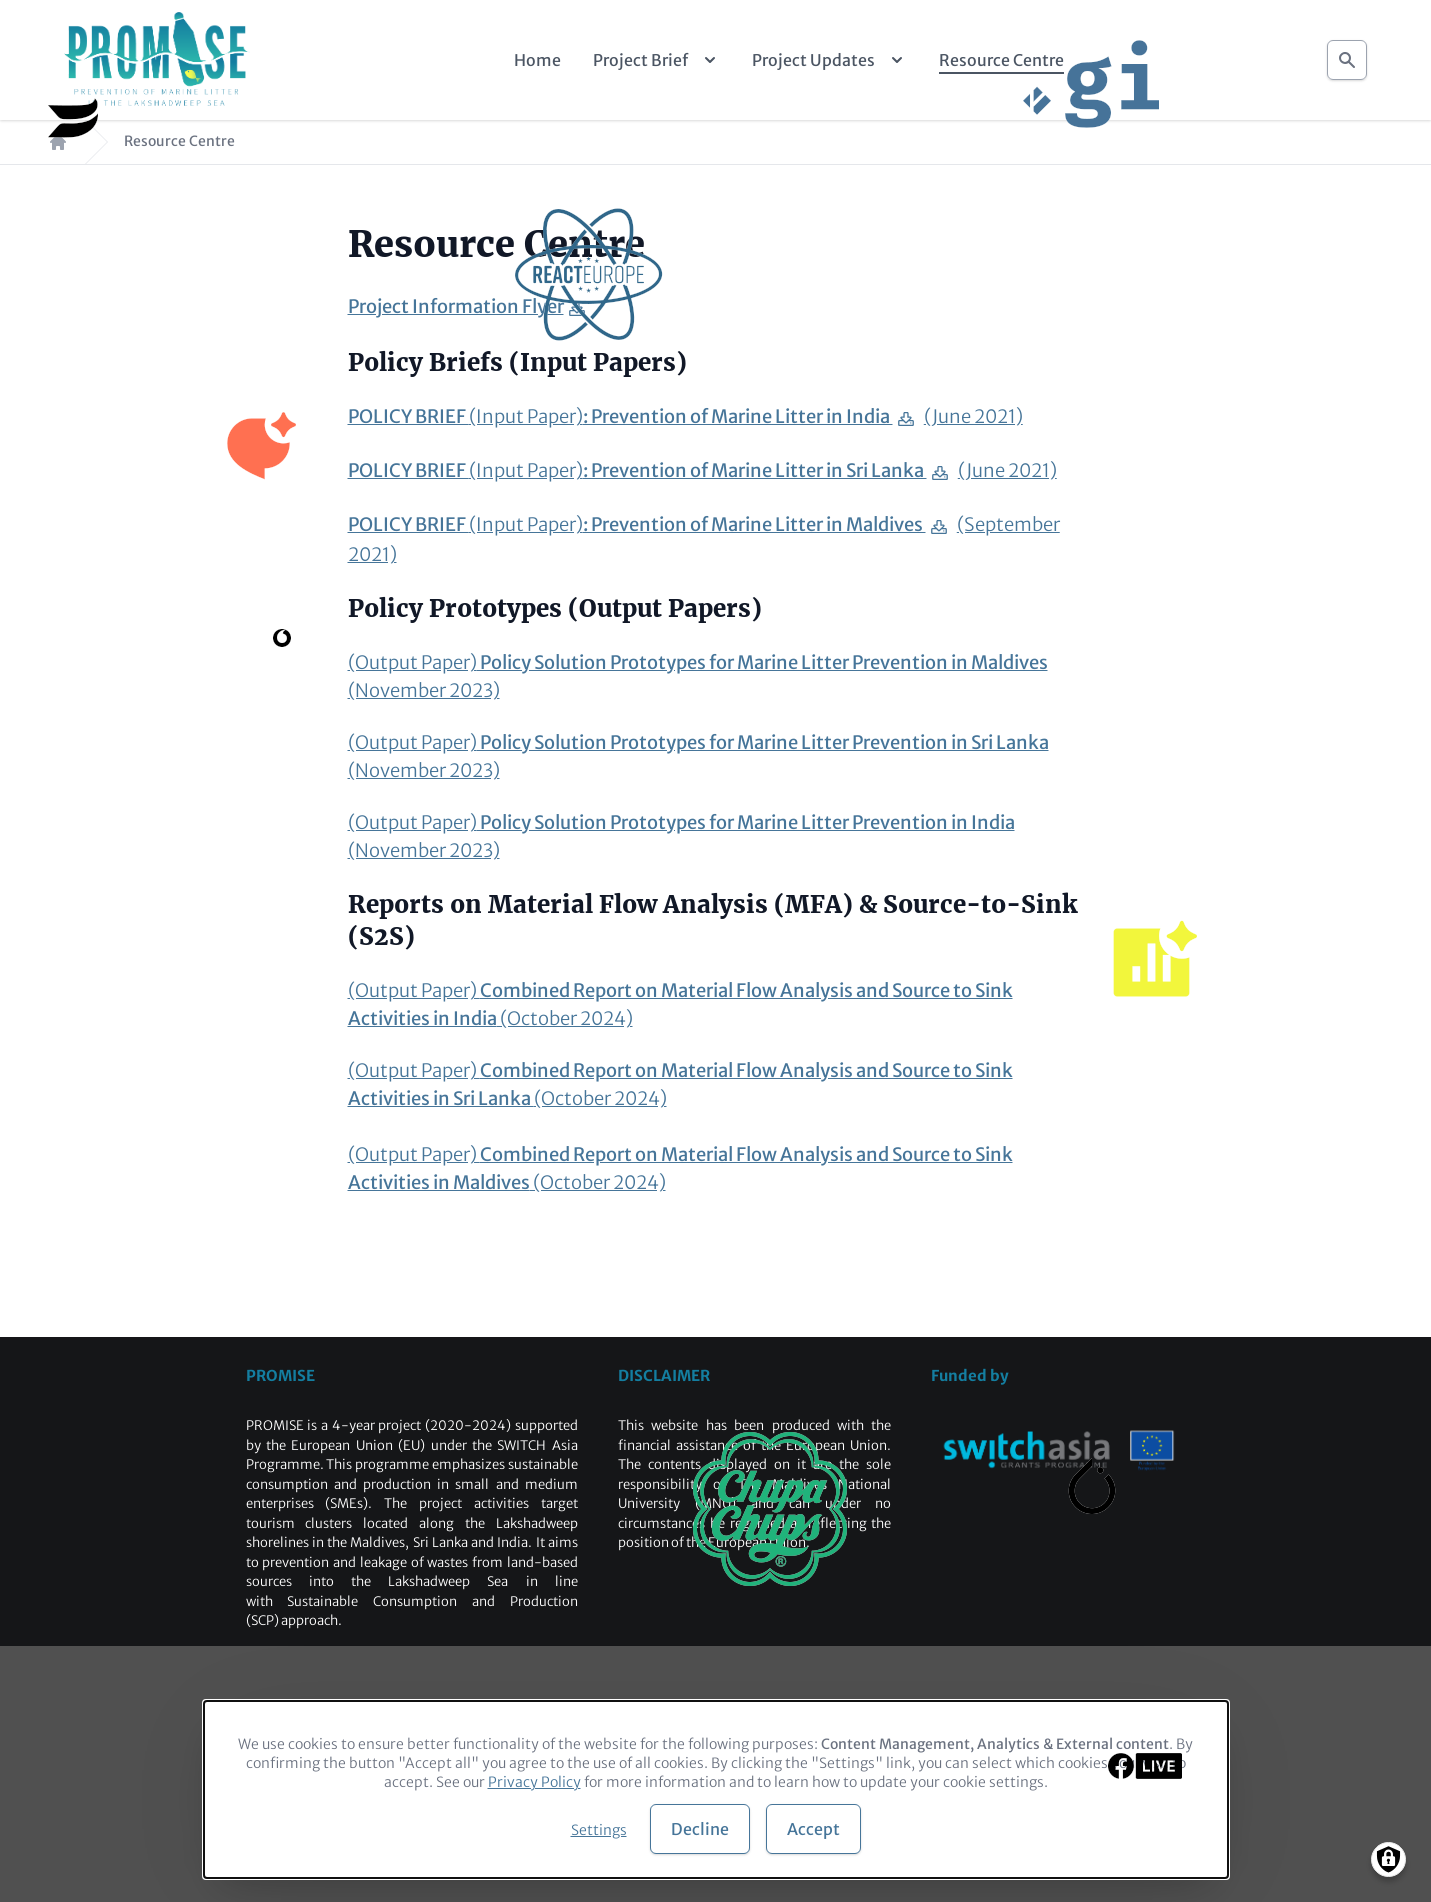  I want to click on vodafone app or service, so click(282, 638).